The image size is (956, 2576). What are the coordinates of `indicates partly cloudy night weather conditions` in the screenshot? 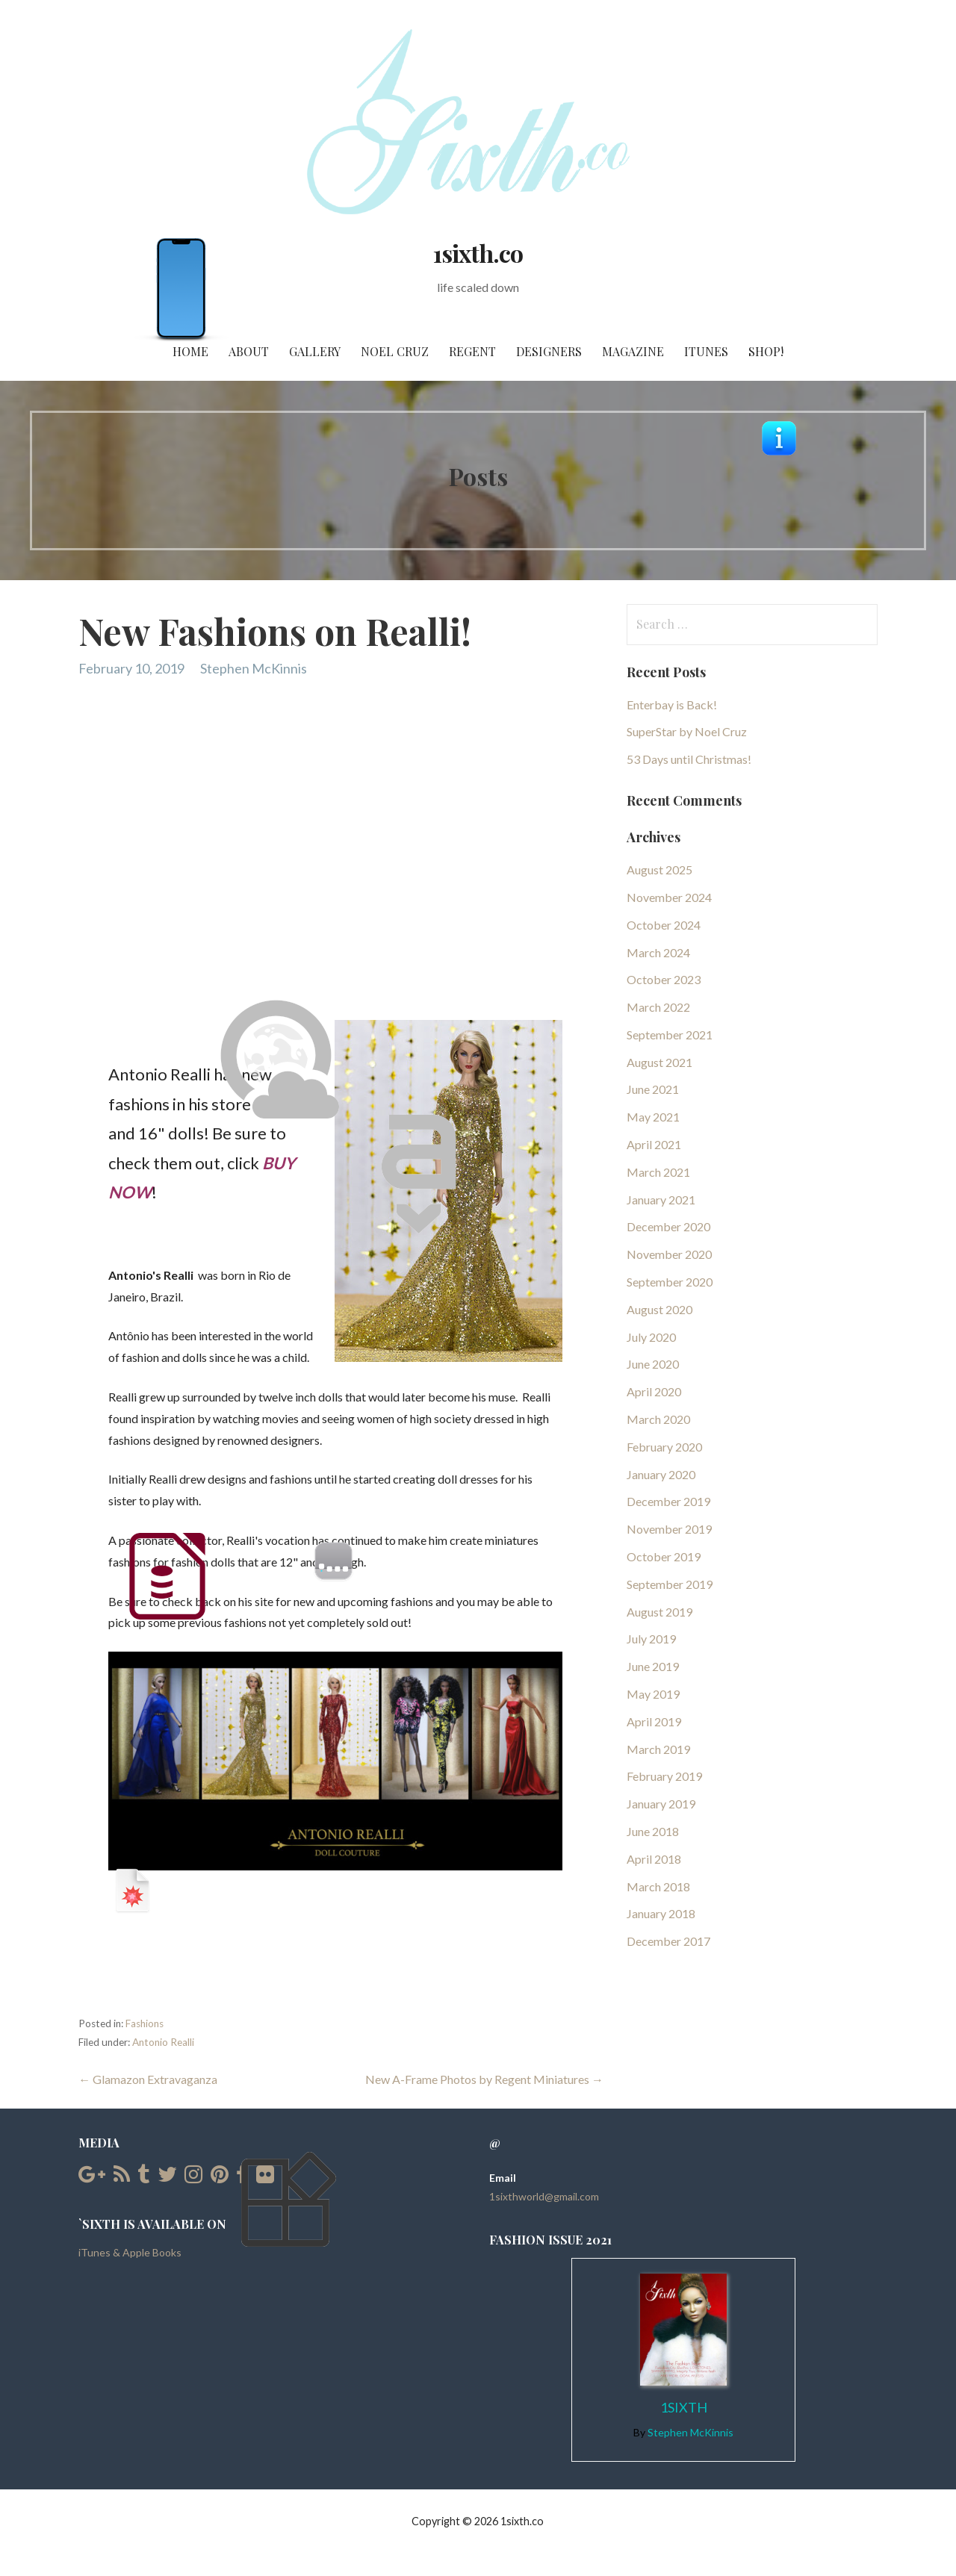 It's located at (276, 1055).